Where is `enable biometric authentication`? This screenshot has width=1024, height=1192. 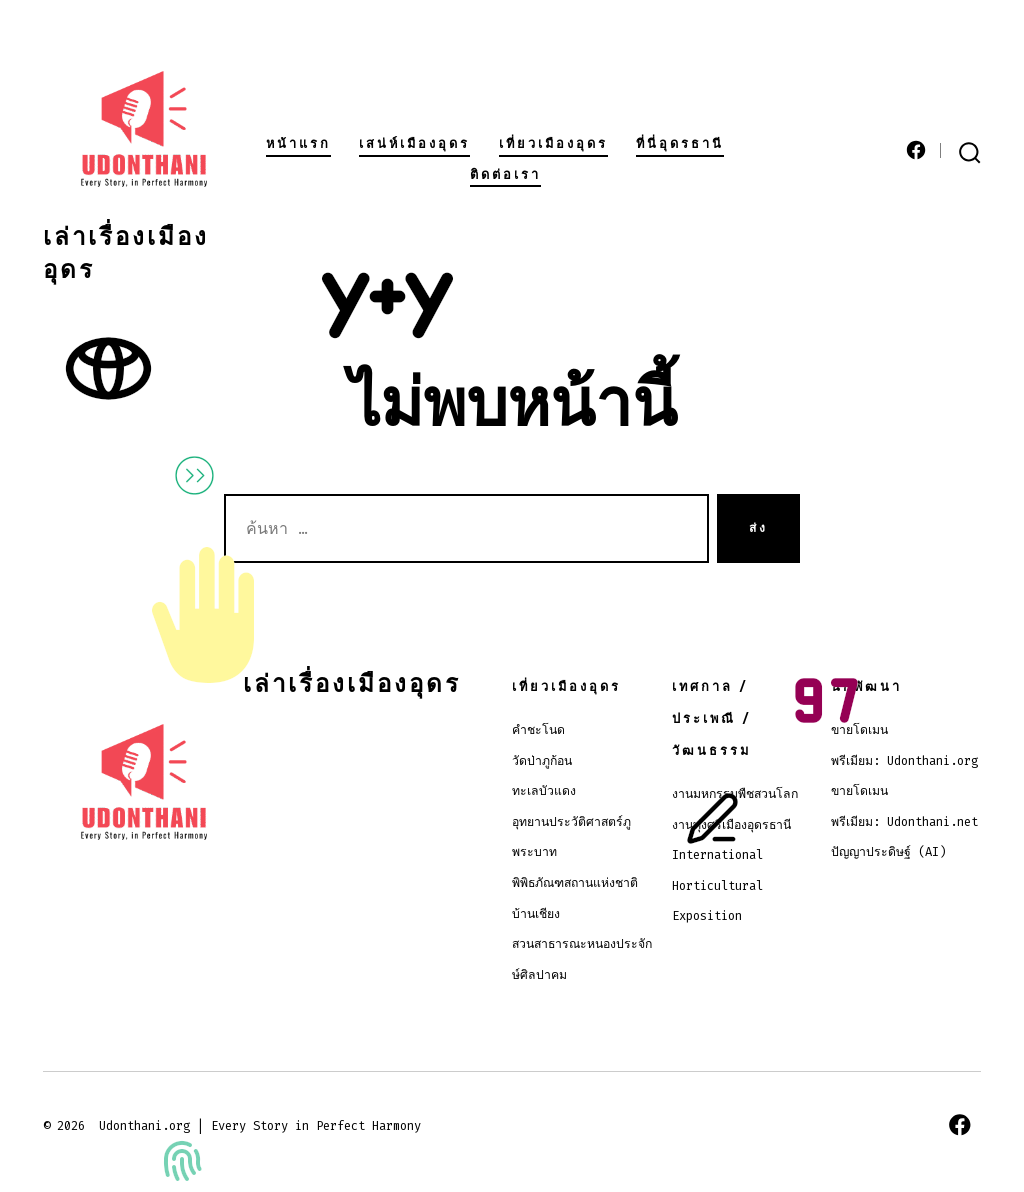 enable biometric authentication is located at coordinates (182, 1161).